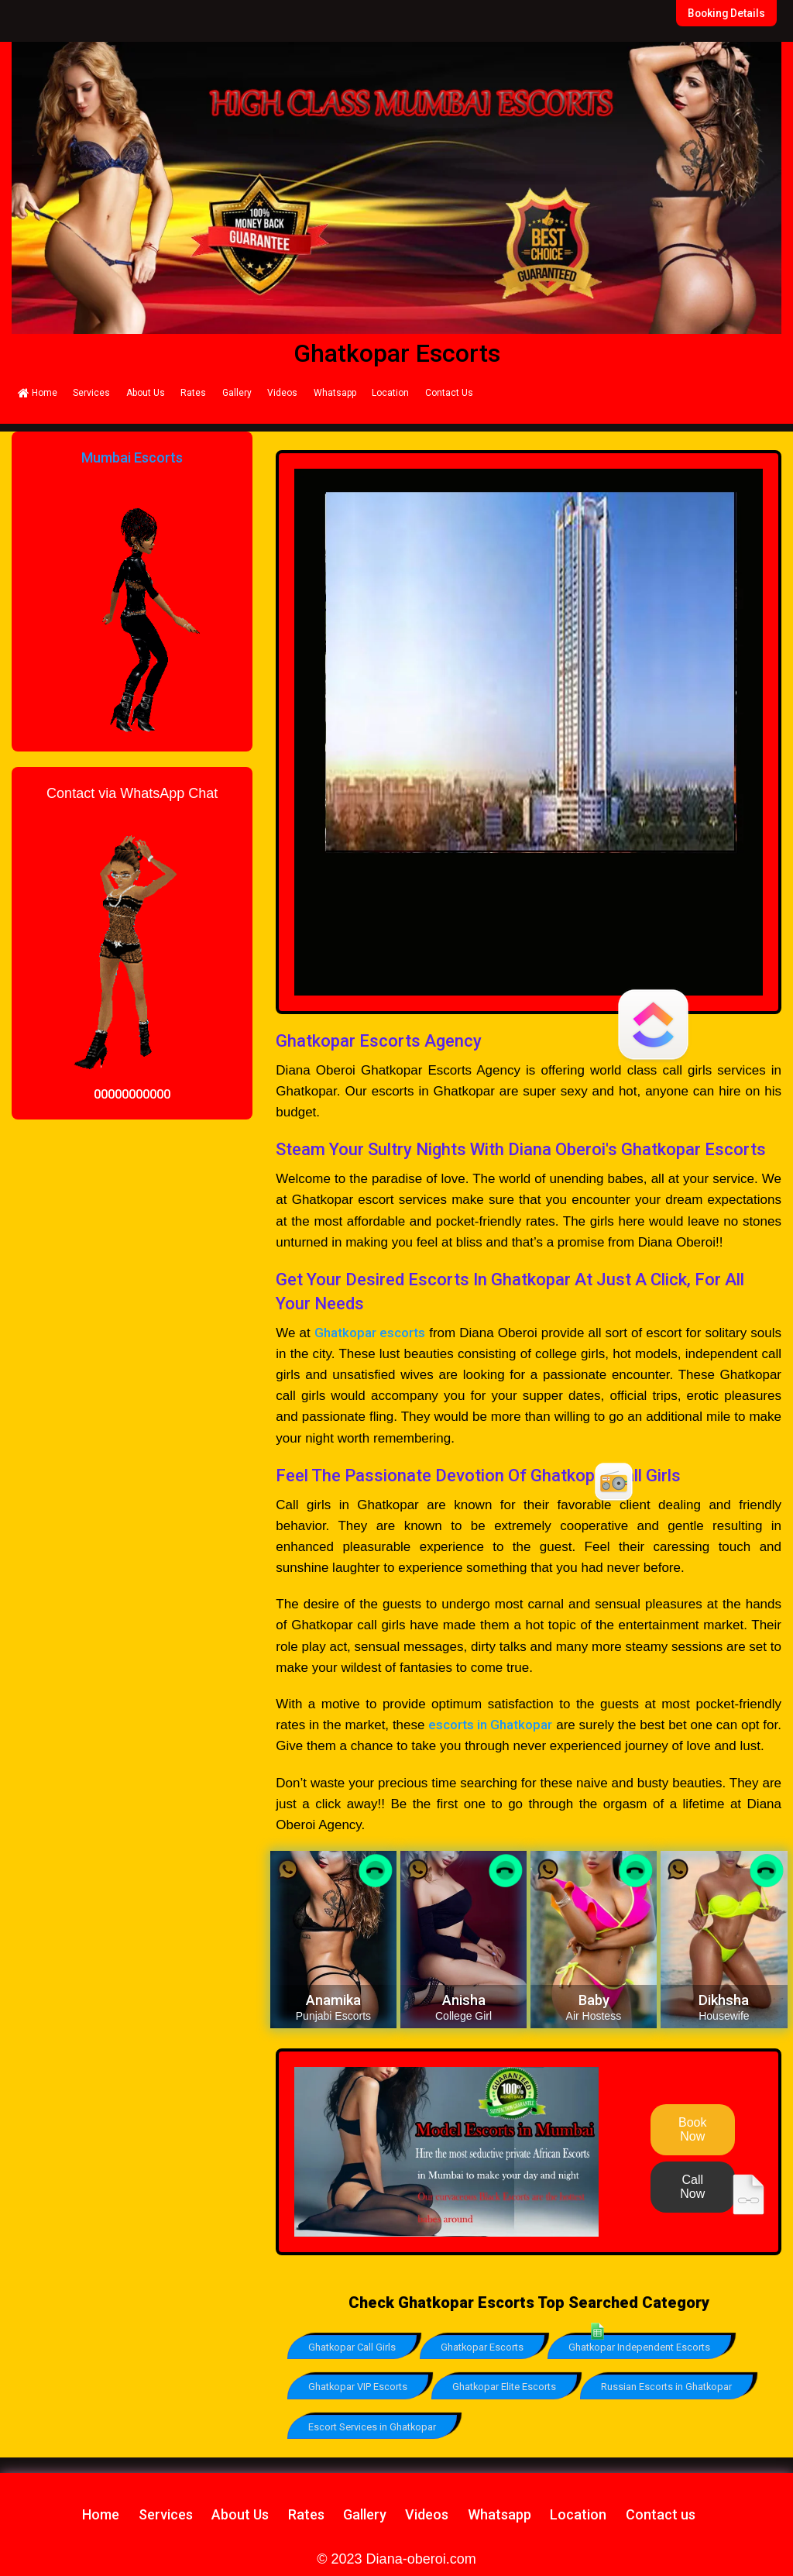  Describe the element at coordinates (653, 1024) in the screenshot. I see `open ClickUp app` at that location.